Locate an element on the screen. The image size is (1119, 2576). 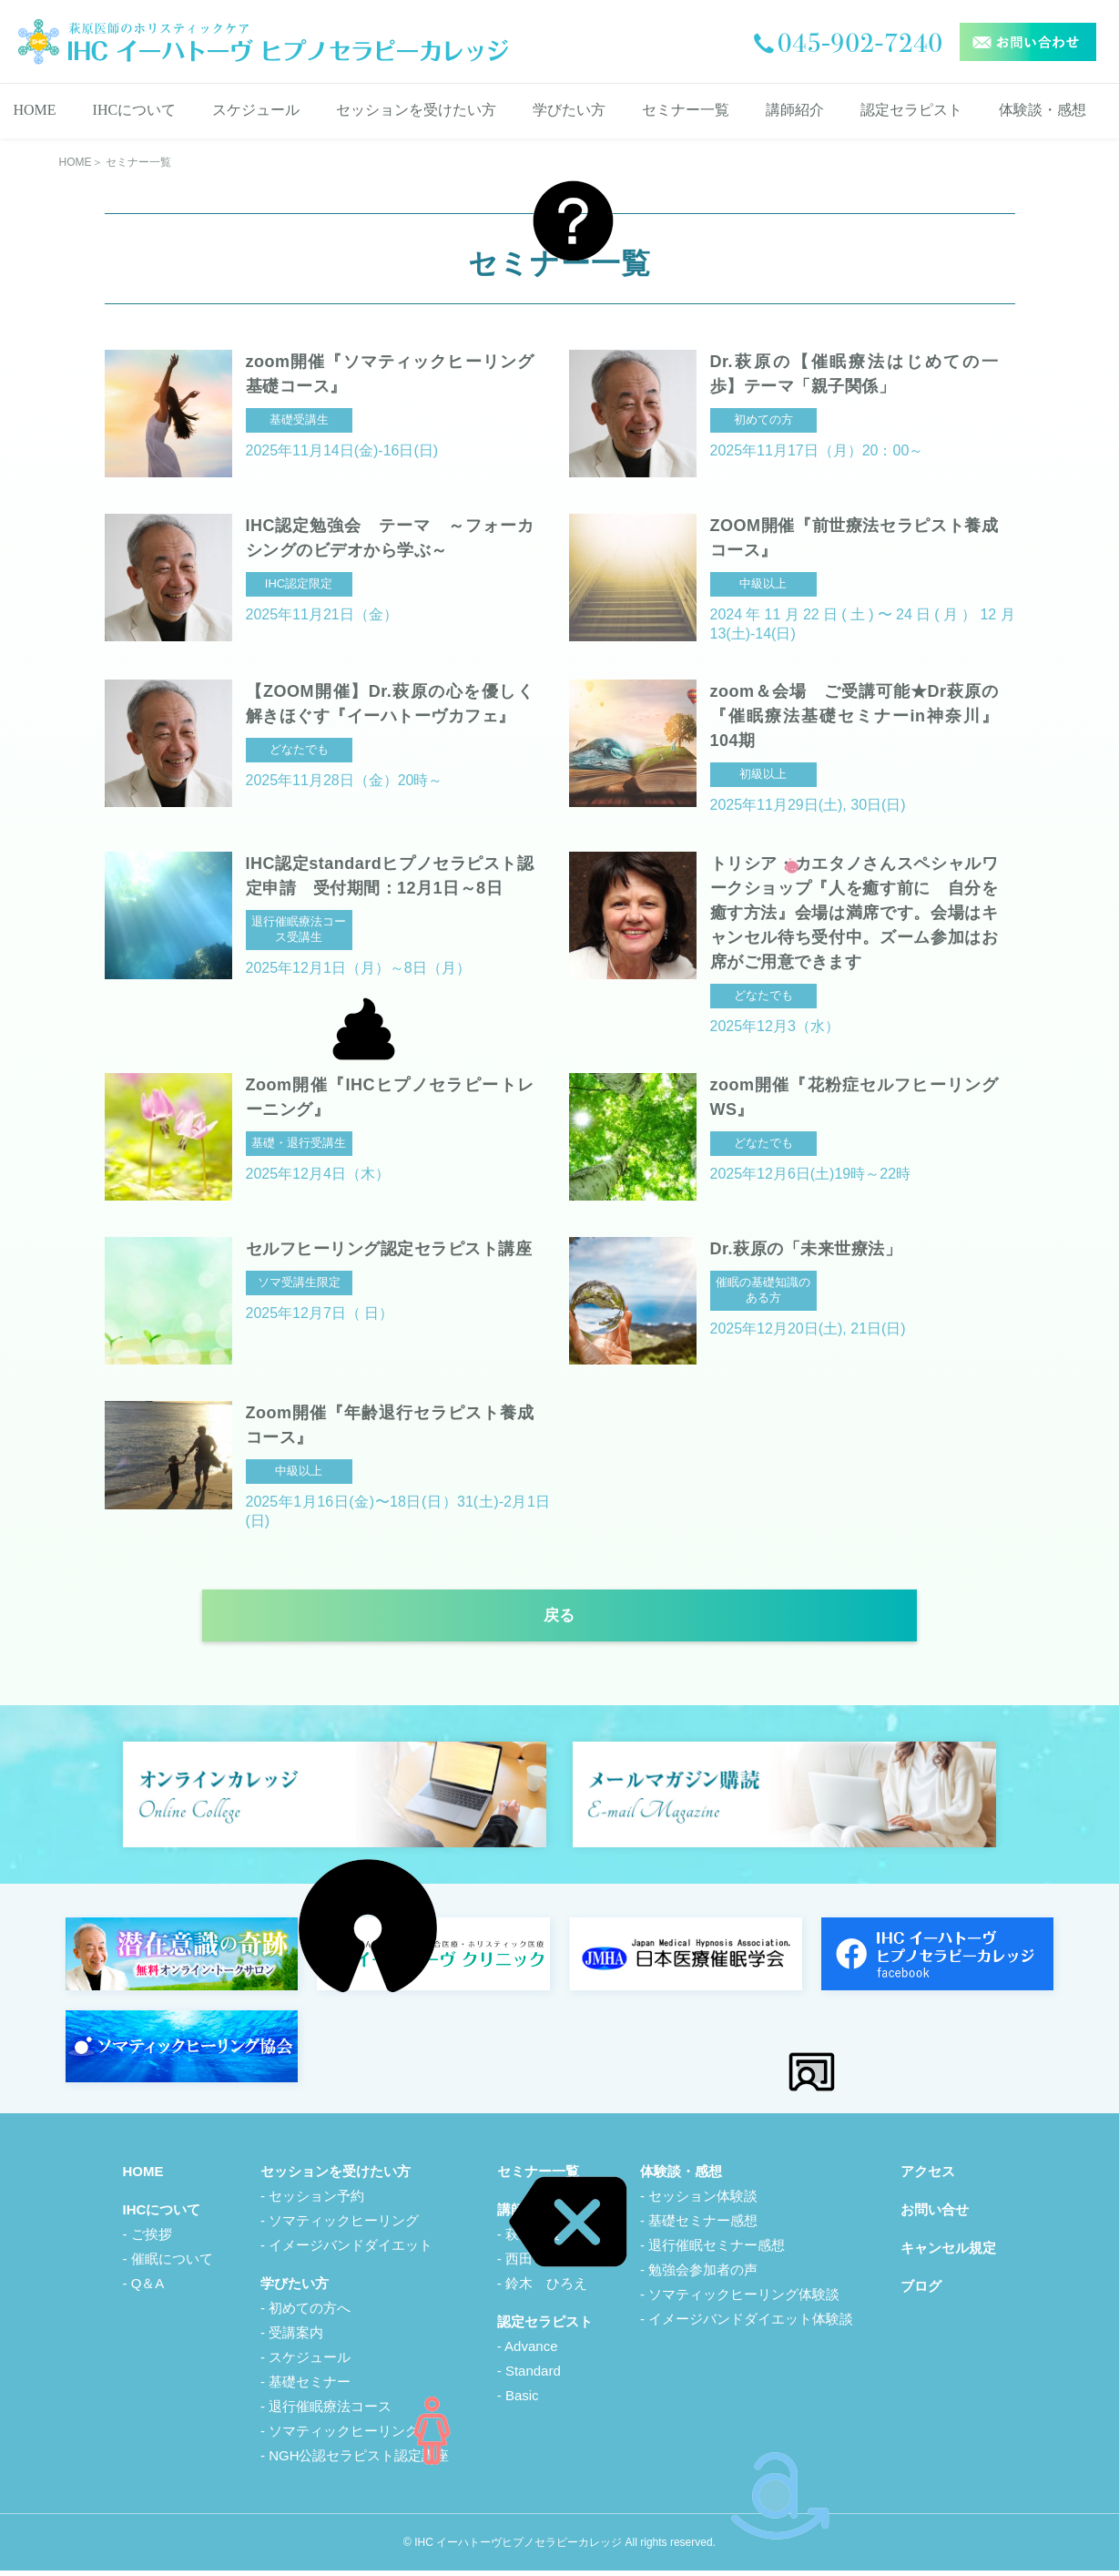
add a poop emoji reaction to a message is located at coordinates (363, 1028).